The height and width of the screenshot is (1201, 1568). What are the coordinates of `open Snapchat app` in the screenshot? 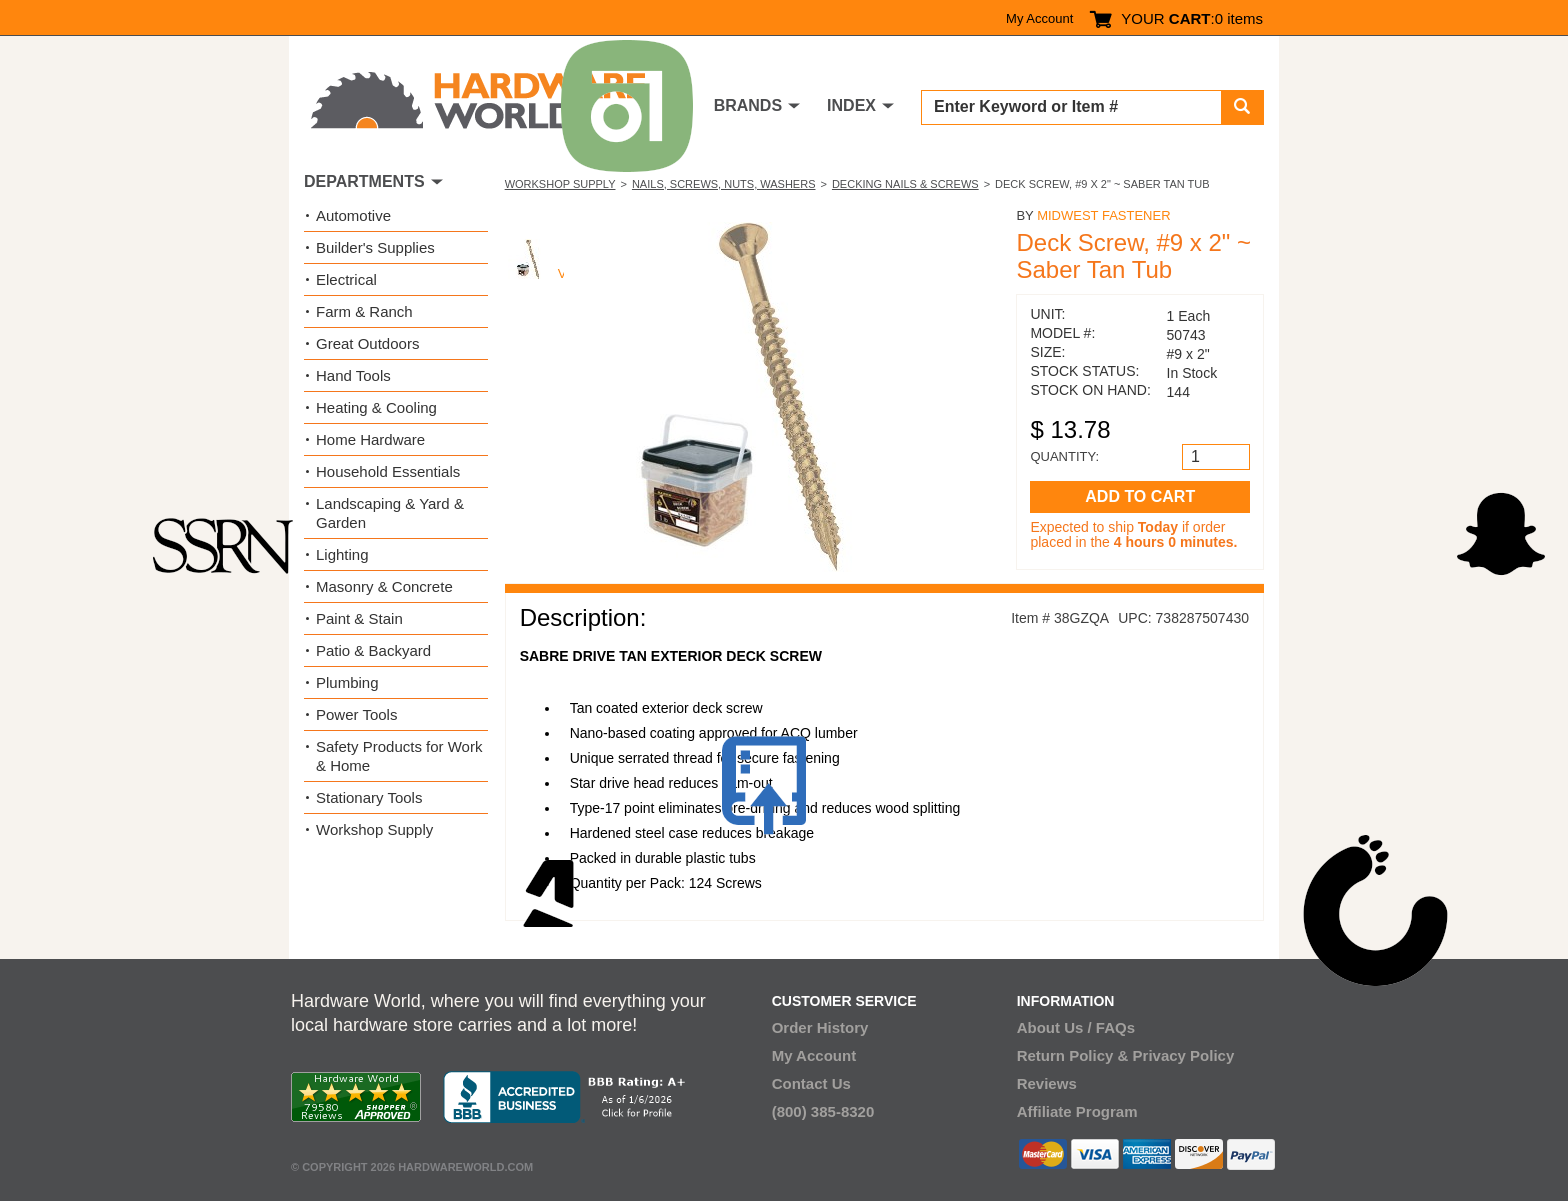 It's located at (1501, 534).